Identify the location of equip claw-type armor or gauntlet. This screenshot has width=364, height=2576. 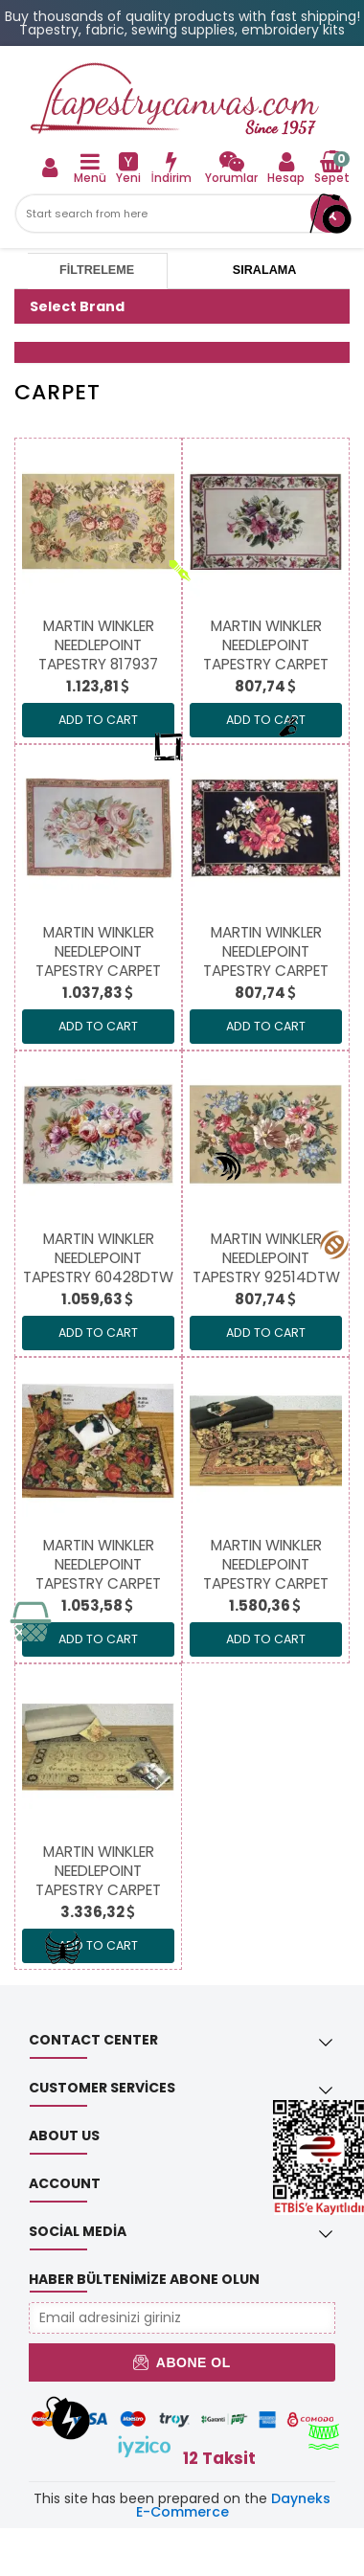
(227, 1166).